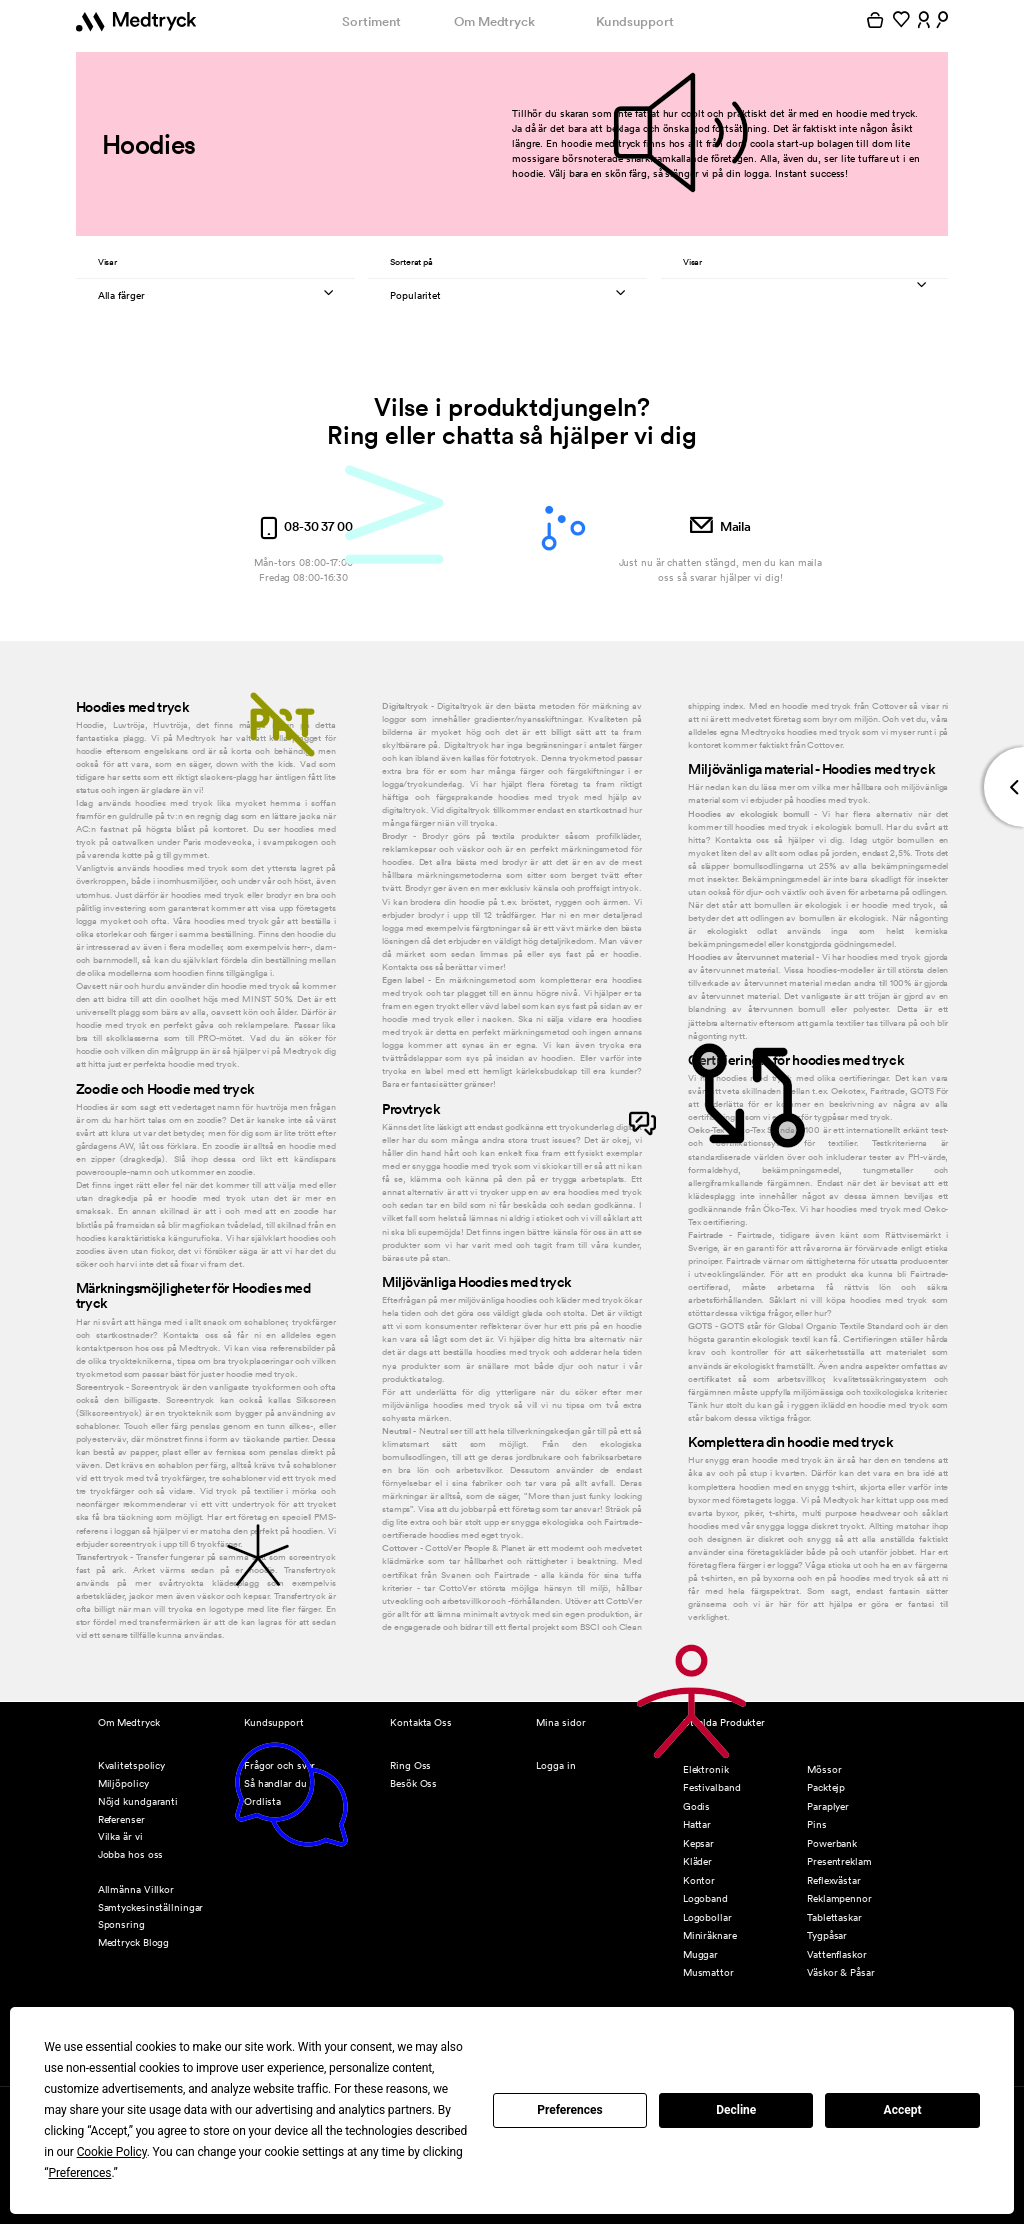  Describe the element at coordinates (563, 526) in the screenshot. I see `view the merge queue for pending pull requests` at that location.